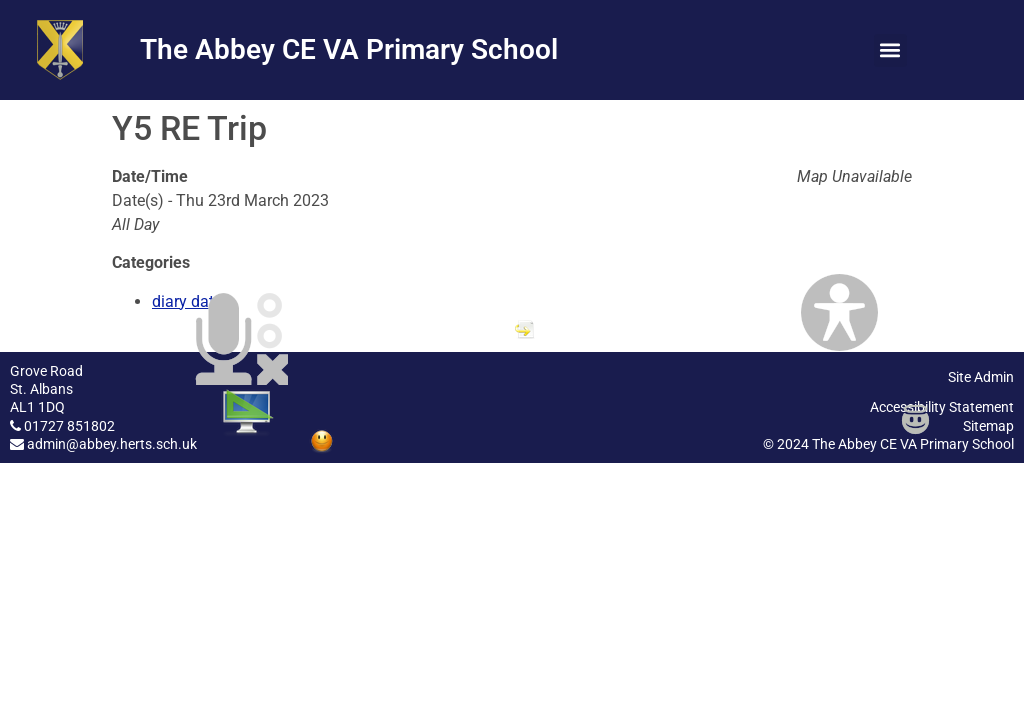 This screenshot has width=1024, height=720. What do you see at coordinates (915, 420) in the screenshot?
I see `insert angel or innocent emoji in chat` at bounding box center [915, 420].